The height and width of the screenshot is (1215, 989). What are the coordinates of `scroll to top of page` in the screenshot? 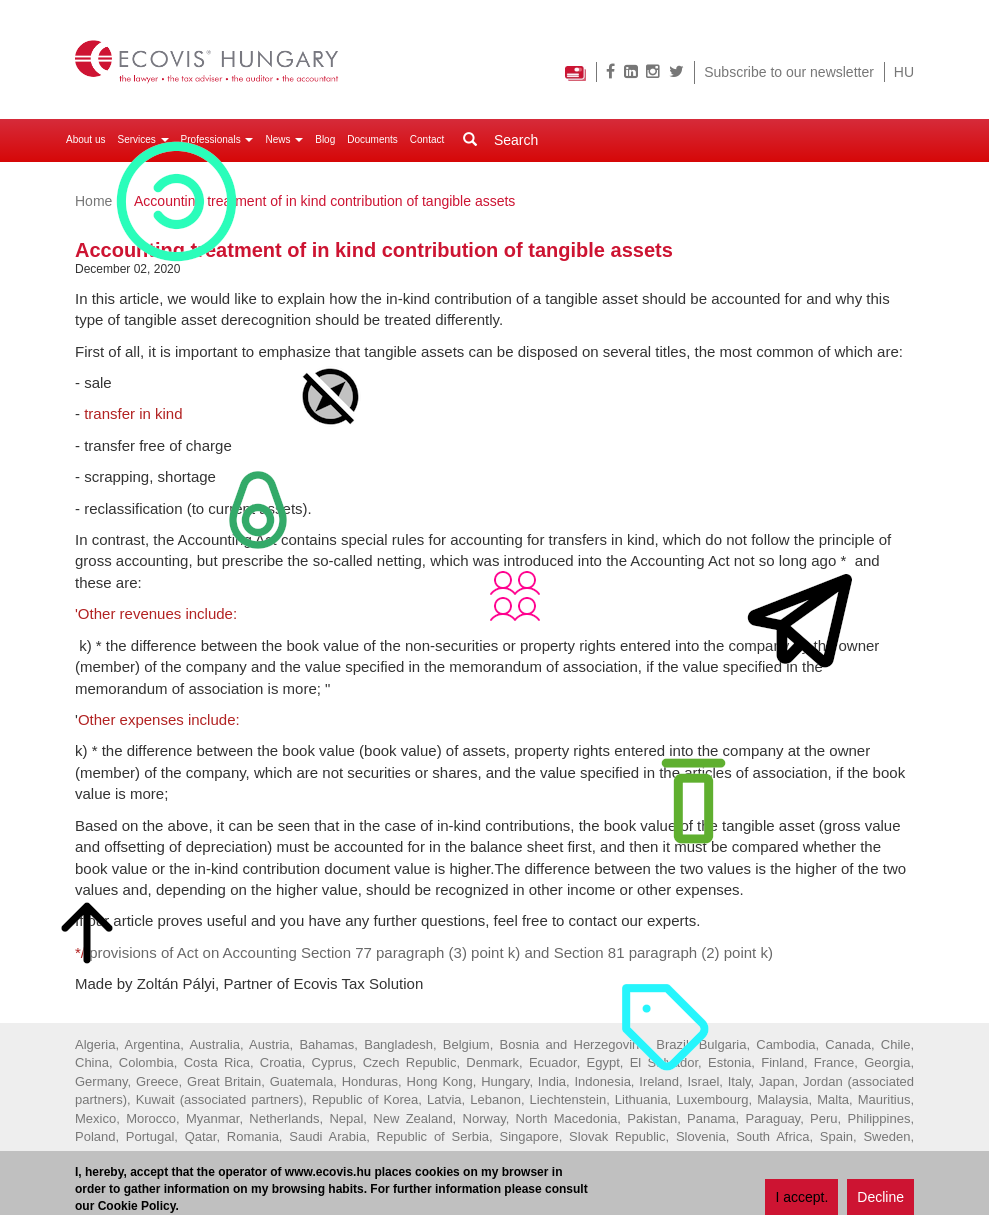 It's located at (87, 933).